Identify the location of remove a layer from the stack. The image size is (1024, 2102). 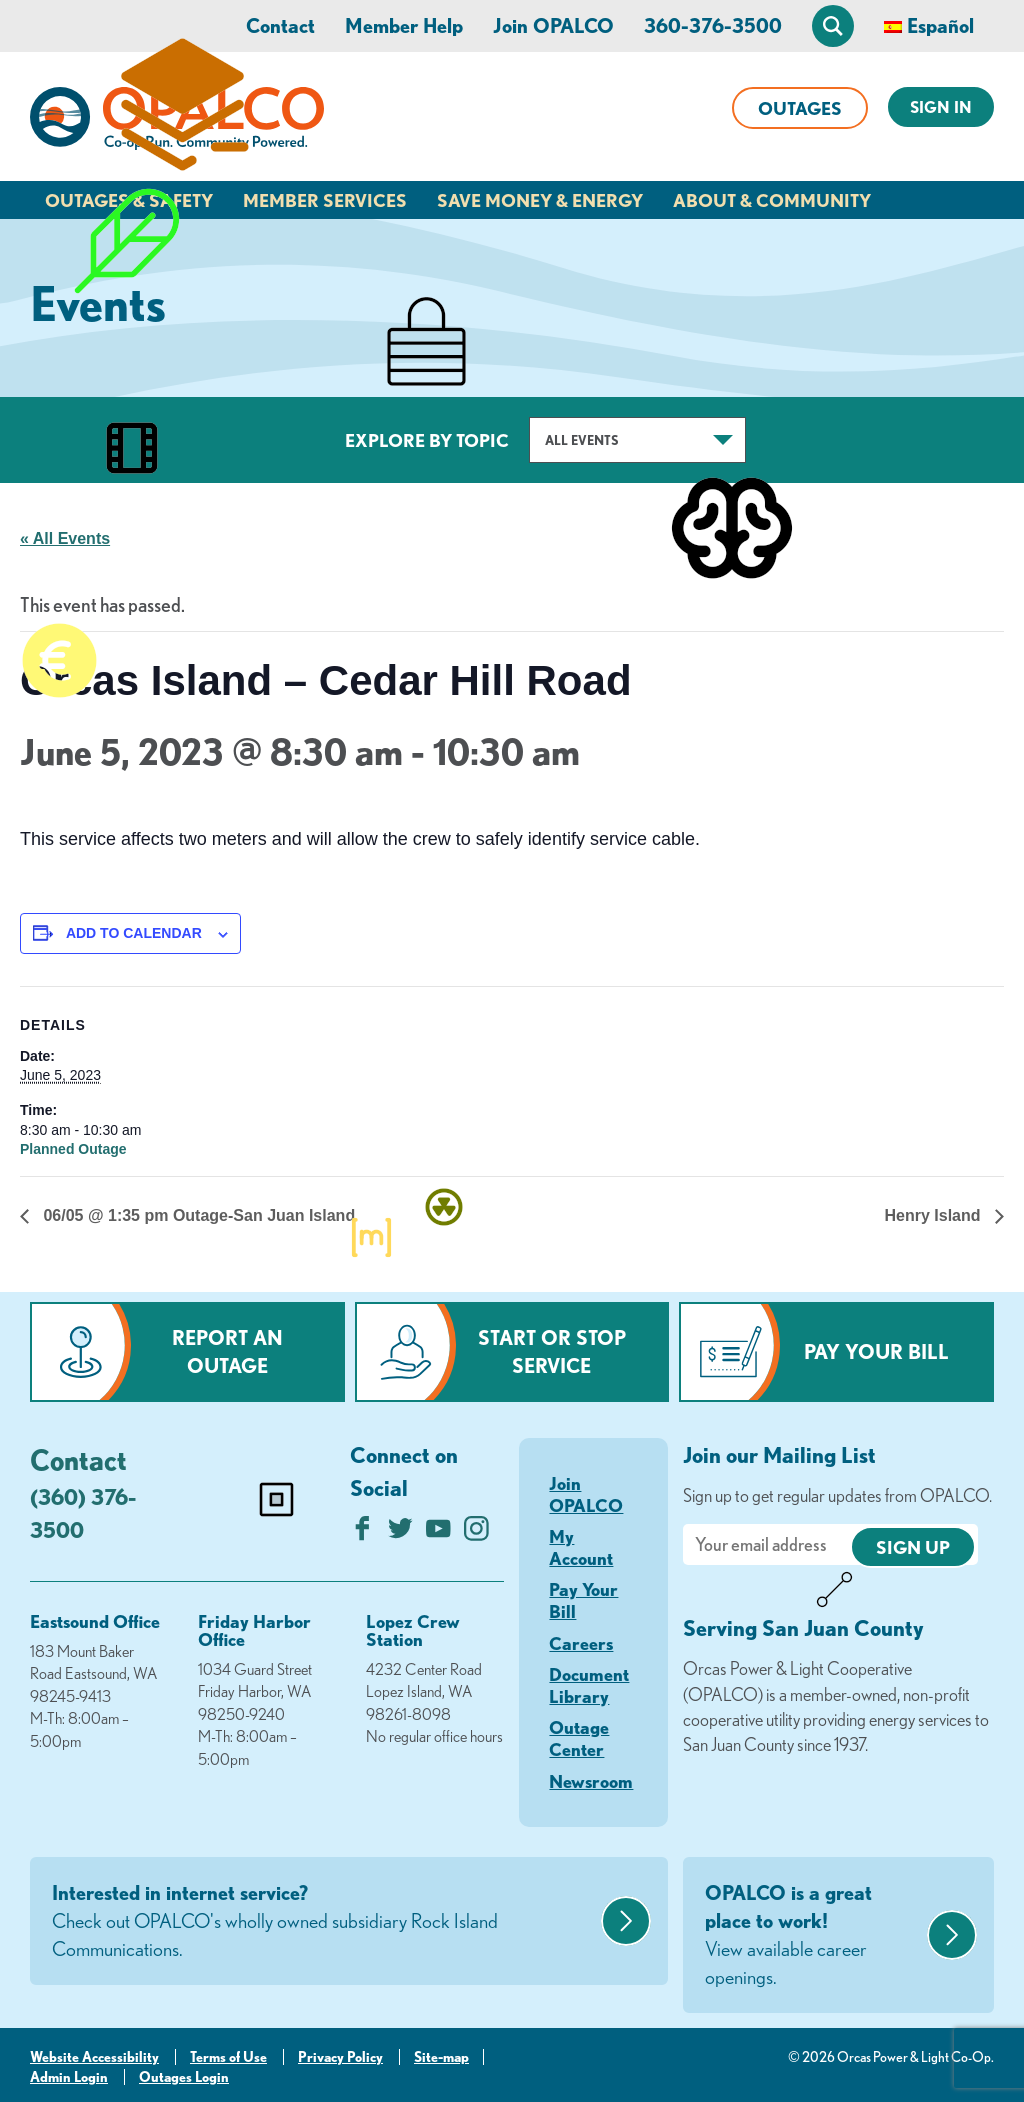
(182, 104).